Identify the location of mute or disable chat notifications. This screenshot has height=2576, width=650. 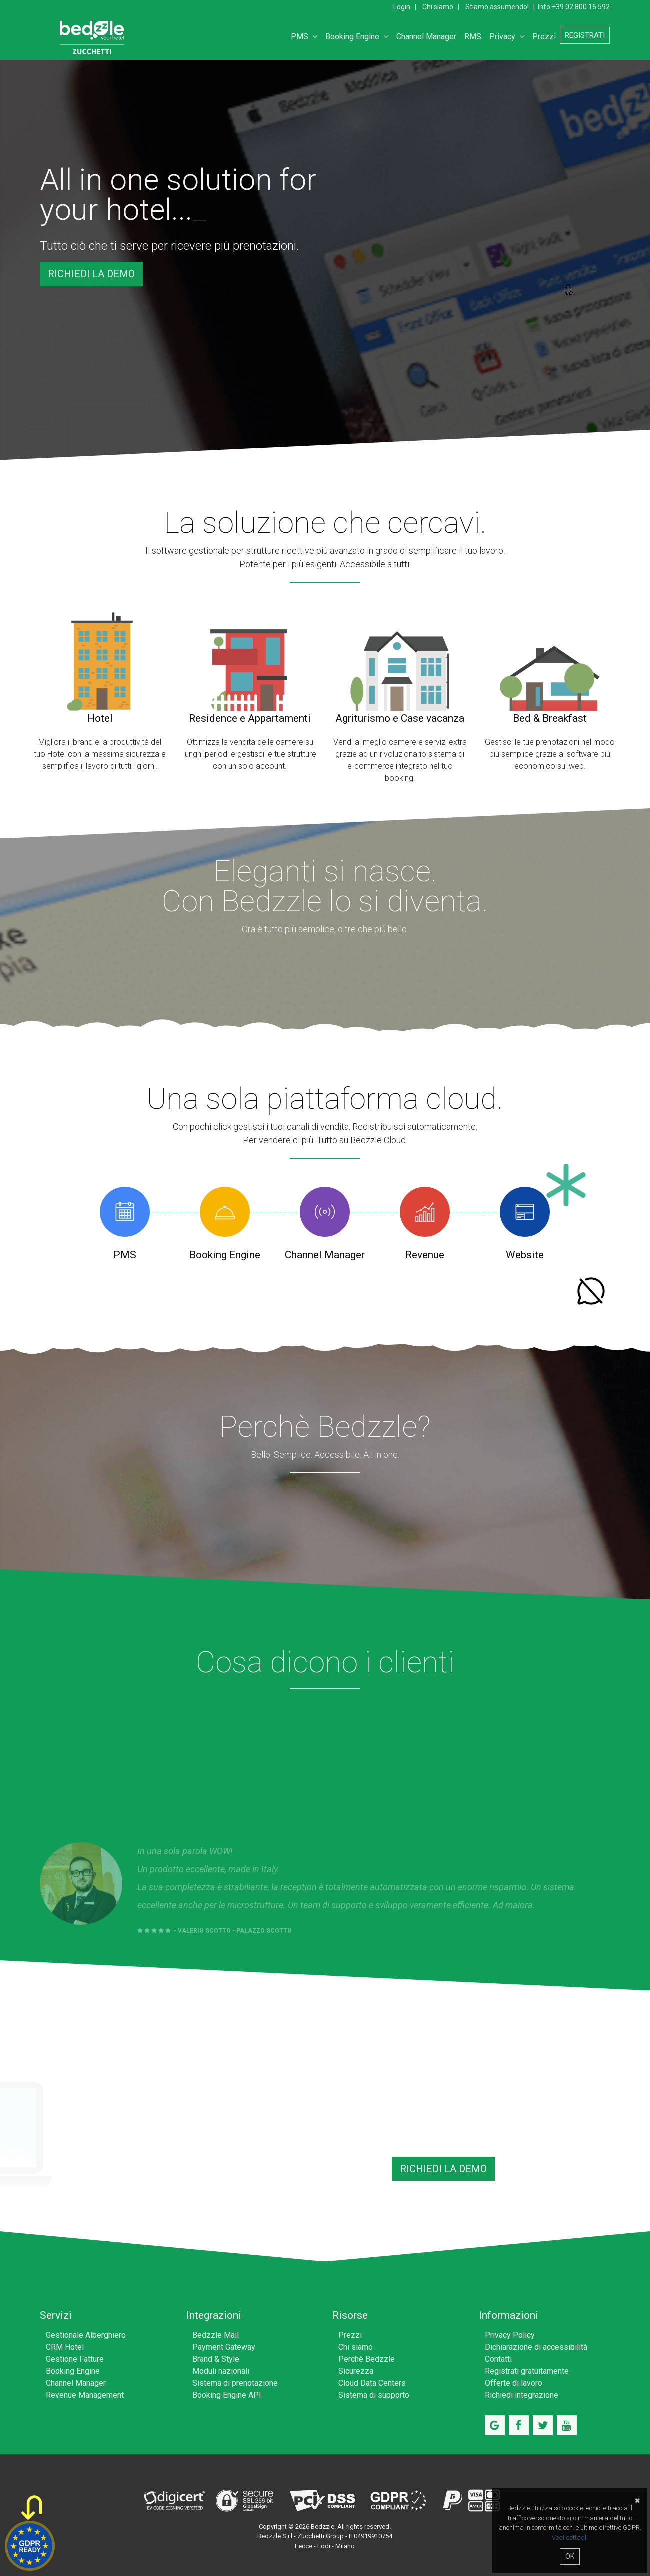
(591, 1291).